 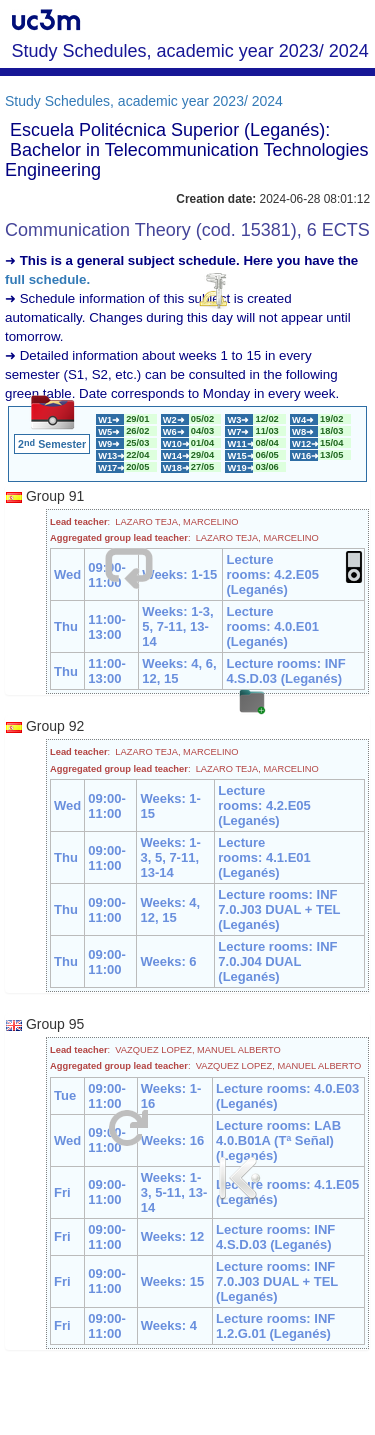 What do you see at coordinates (252, 701) in the screenshot?
I see `create a new folder` at bounding box center [252, 701].